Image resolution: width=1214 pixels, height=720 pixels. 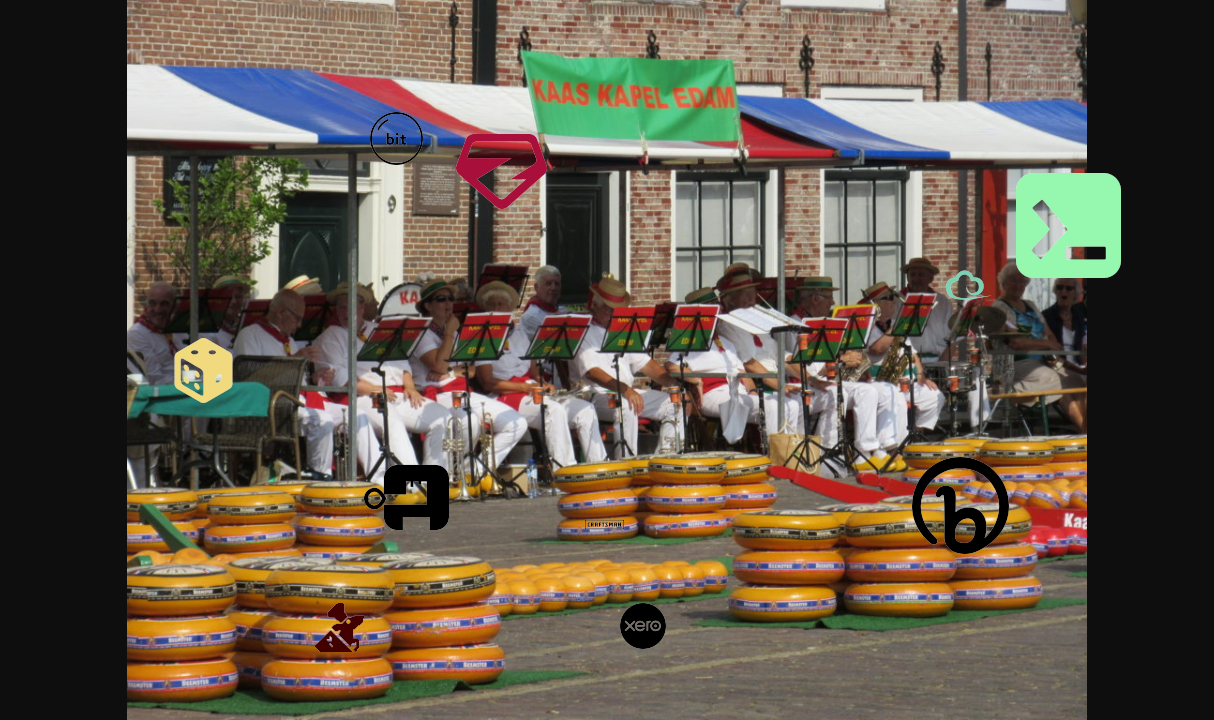 I want to click on bit component sharing platform logo, so click(x=396, y=138).